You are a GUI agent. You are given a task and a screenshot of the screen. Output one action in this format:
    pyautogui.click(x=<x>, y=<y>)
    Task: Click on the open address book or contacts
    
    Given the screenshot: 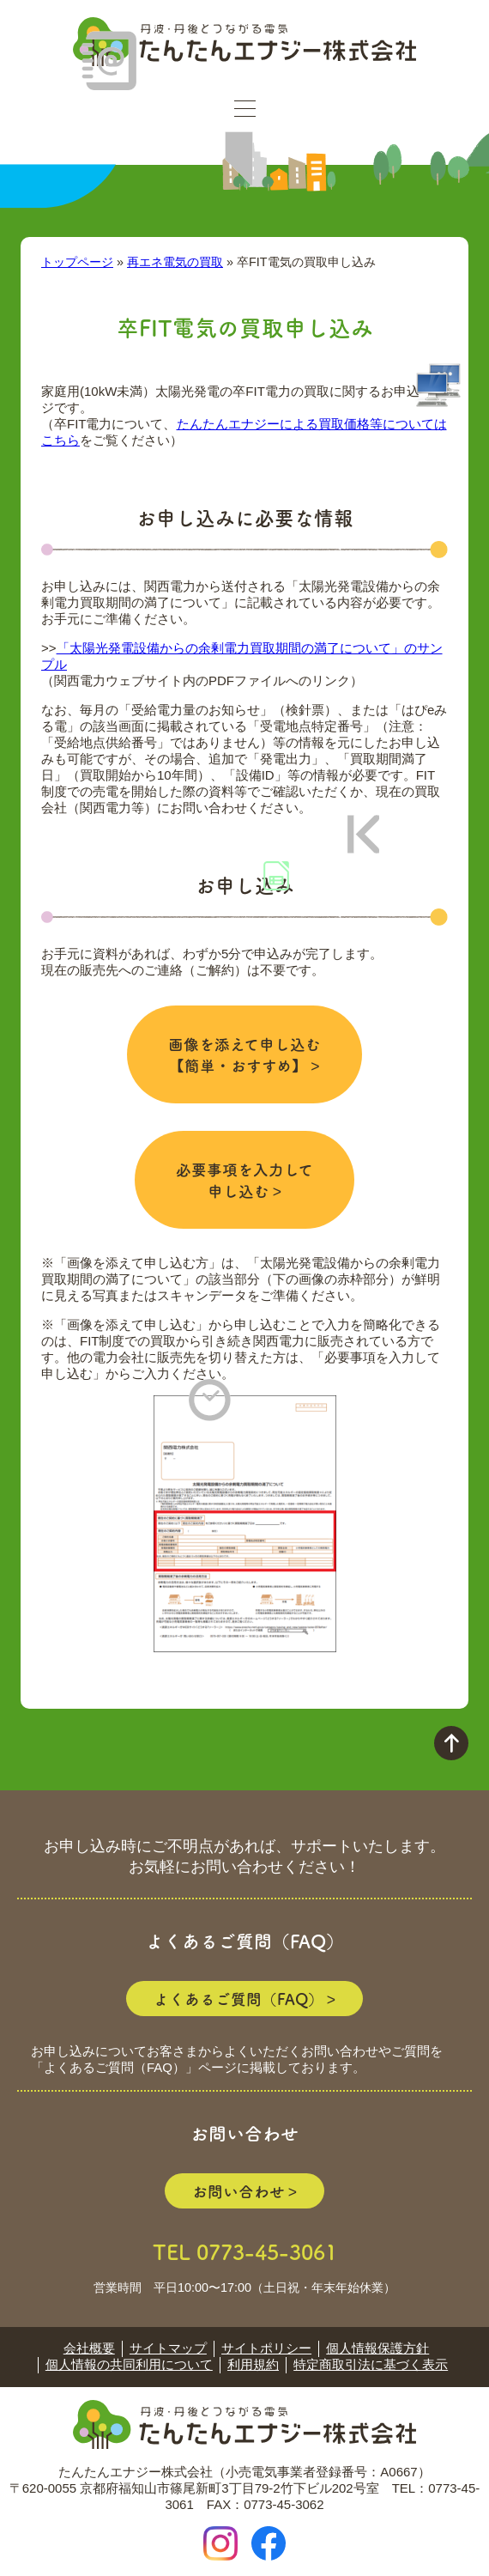 What is the action you would take?
    pyautogui.click(x=112, y=58)
    